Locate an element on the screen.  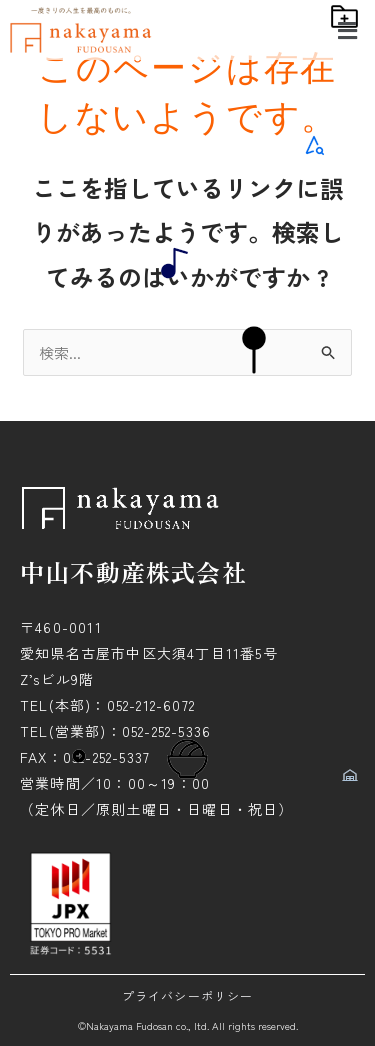
access garage or parking controls is located at coordinates (350, 776).